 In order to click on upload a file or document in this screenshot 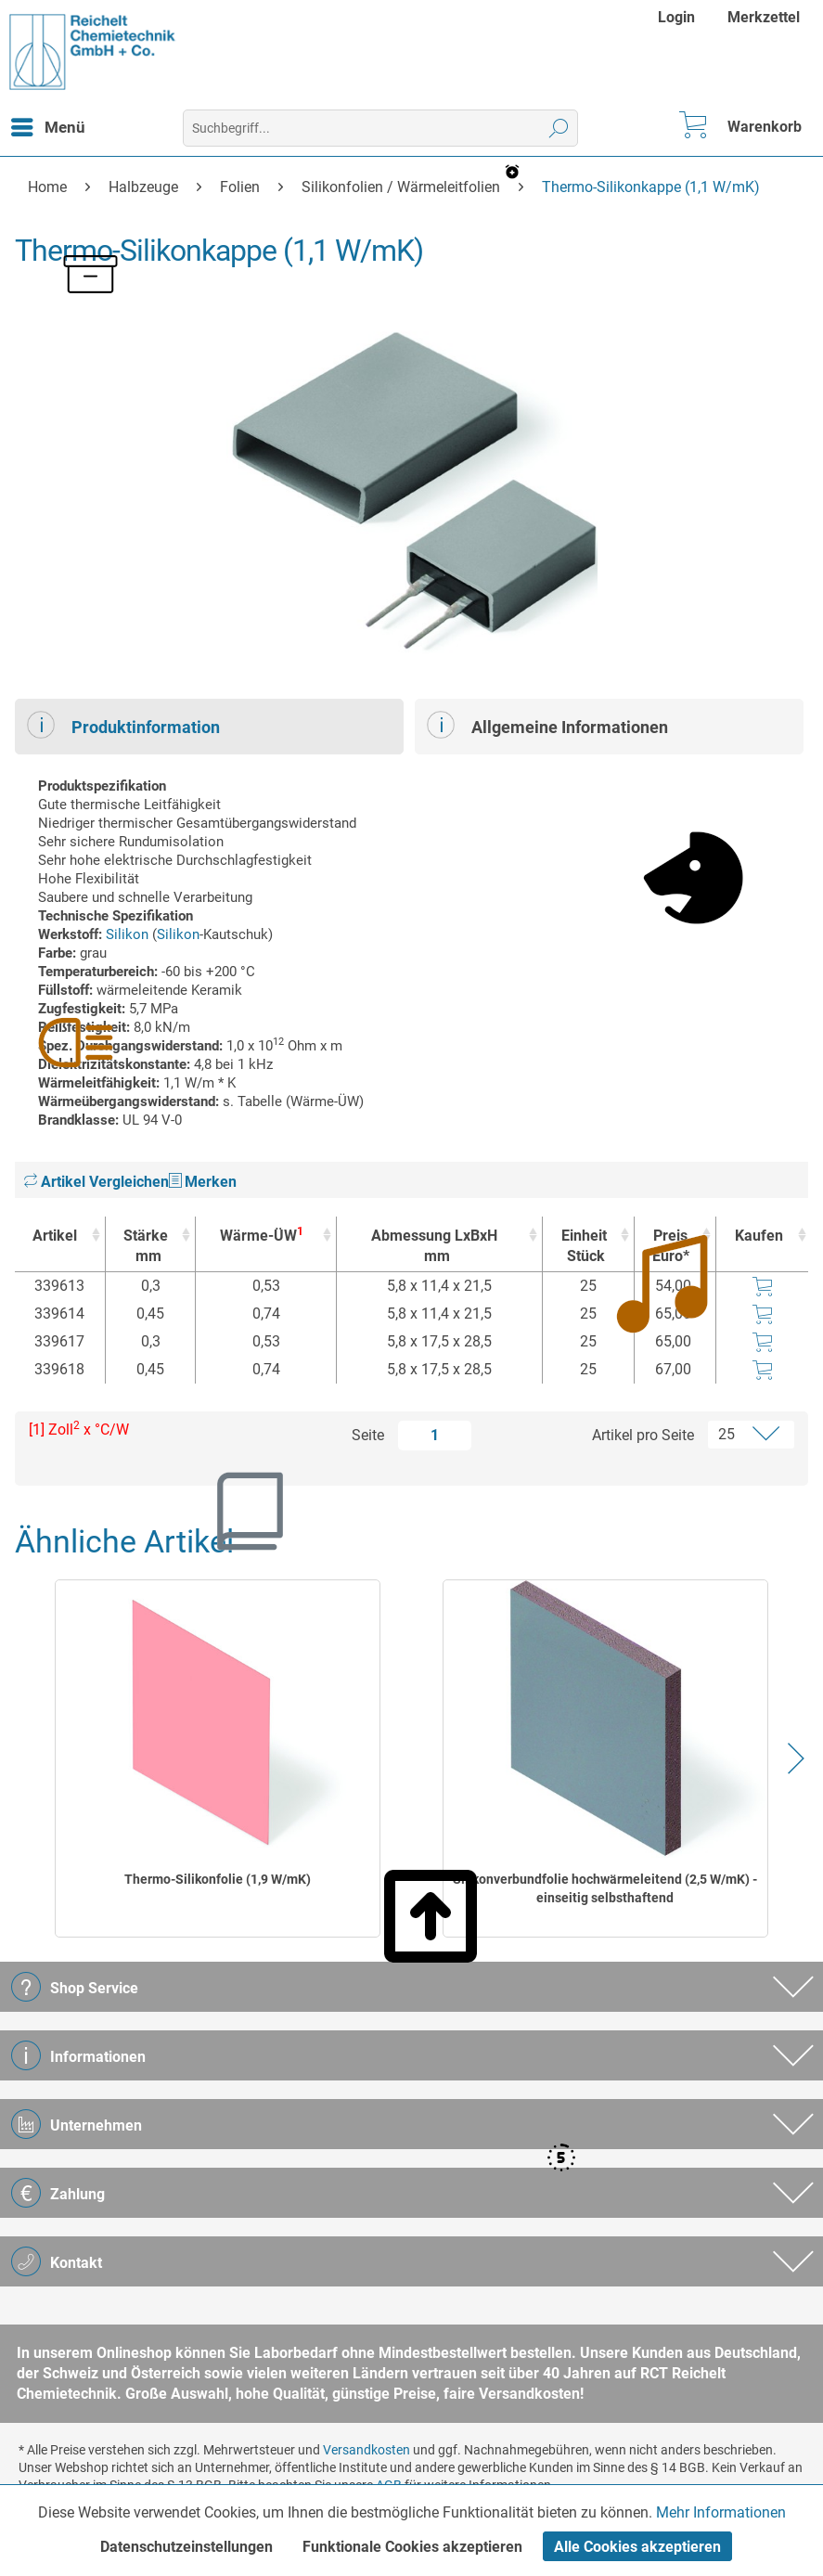, I will do `click(431, 1916)`.